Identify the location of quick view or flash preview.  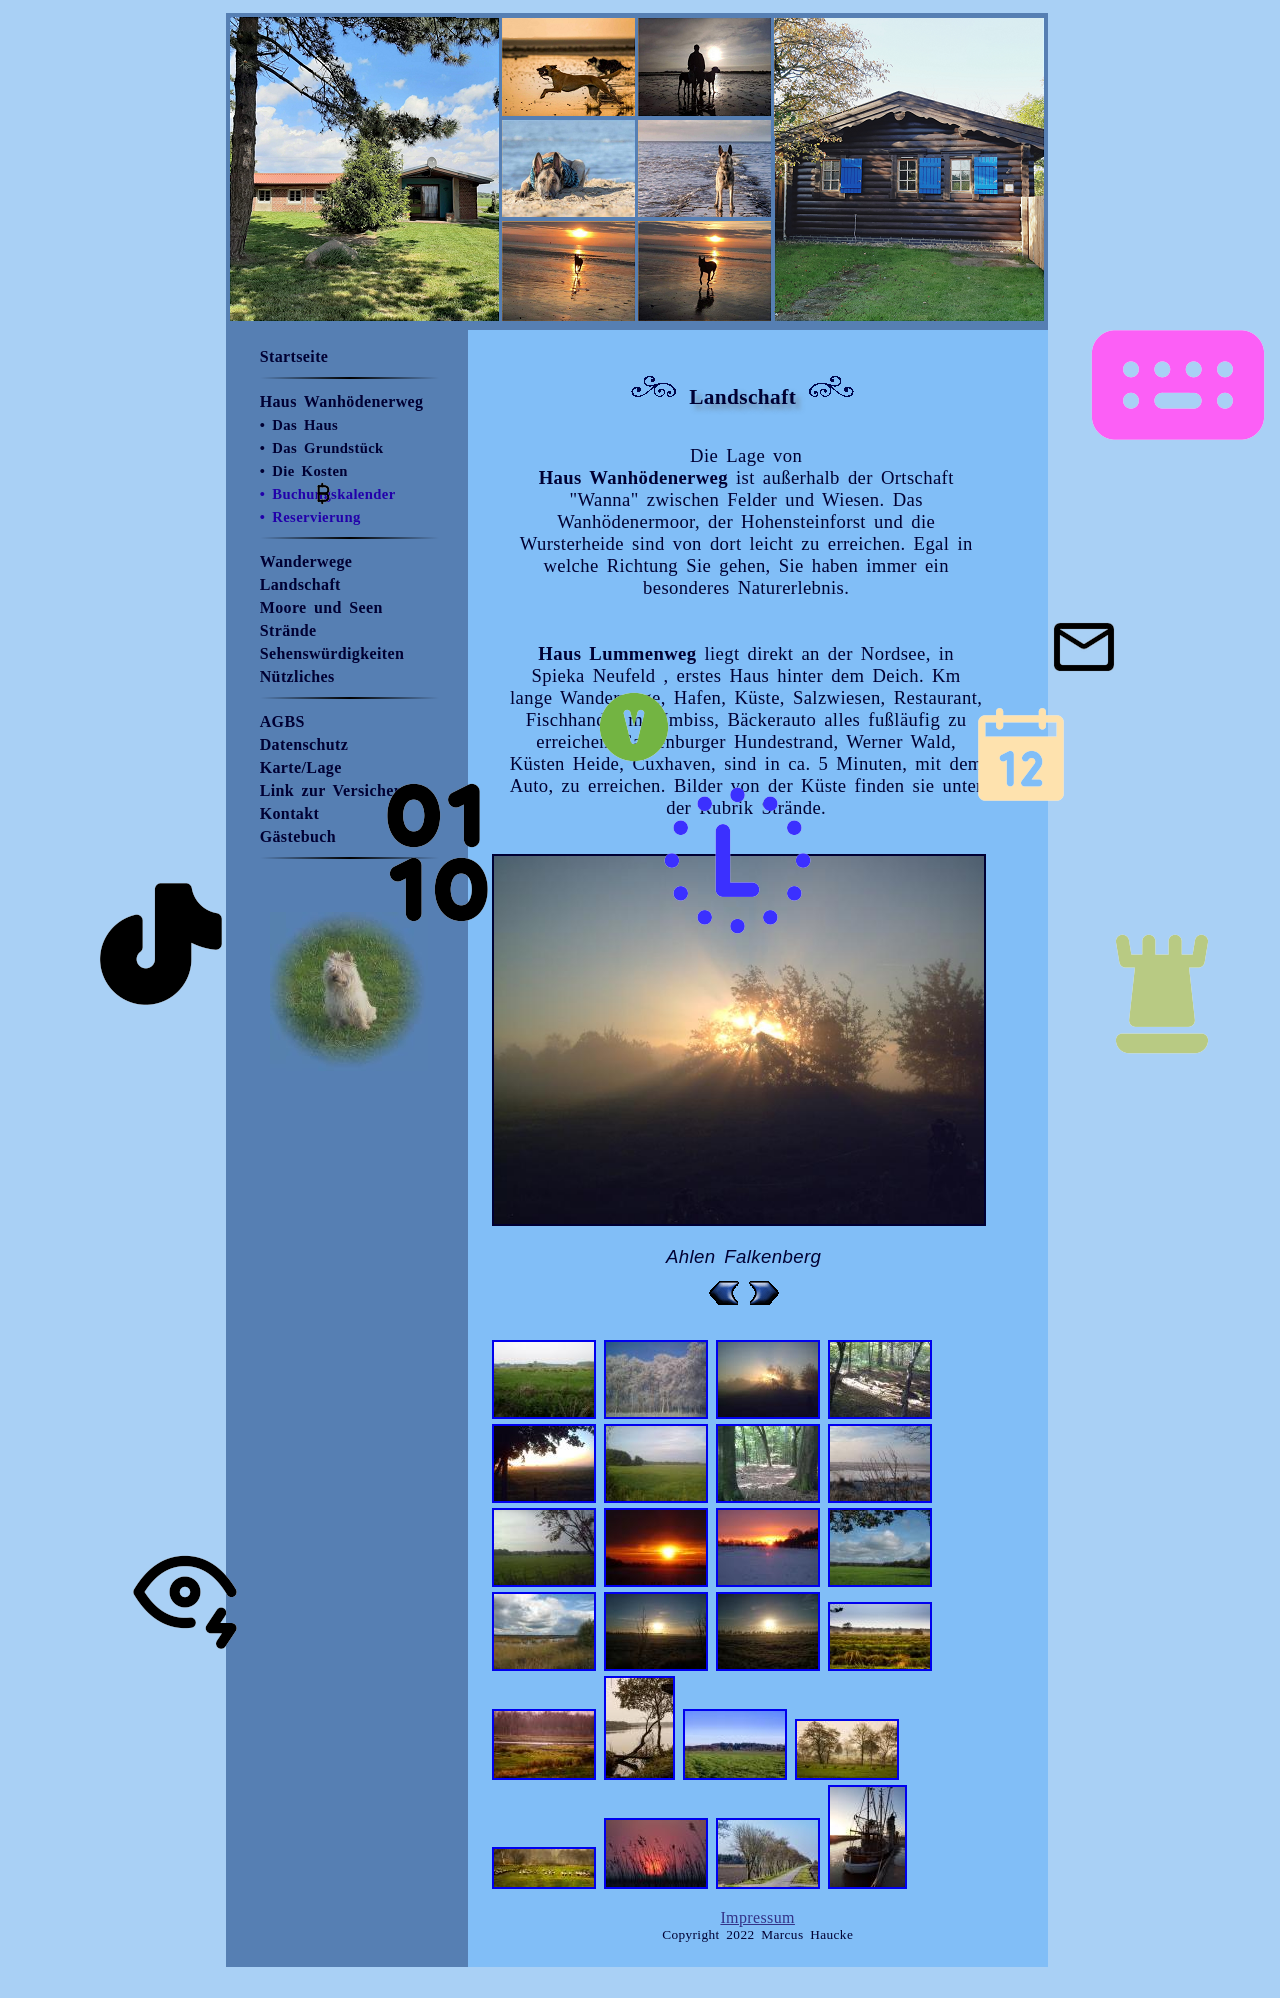
(185, 1592).